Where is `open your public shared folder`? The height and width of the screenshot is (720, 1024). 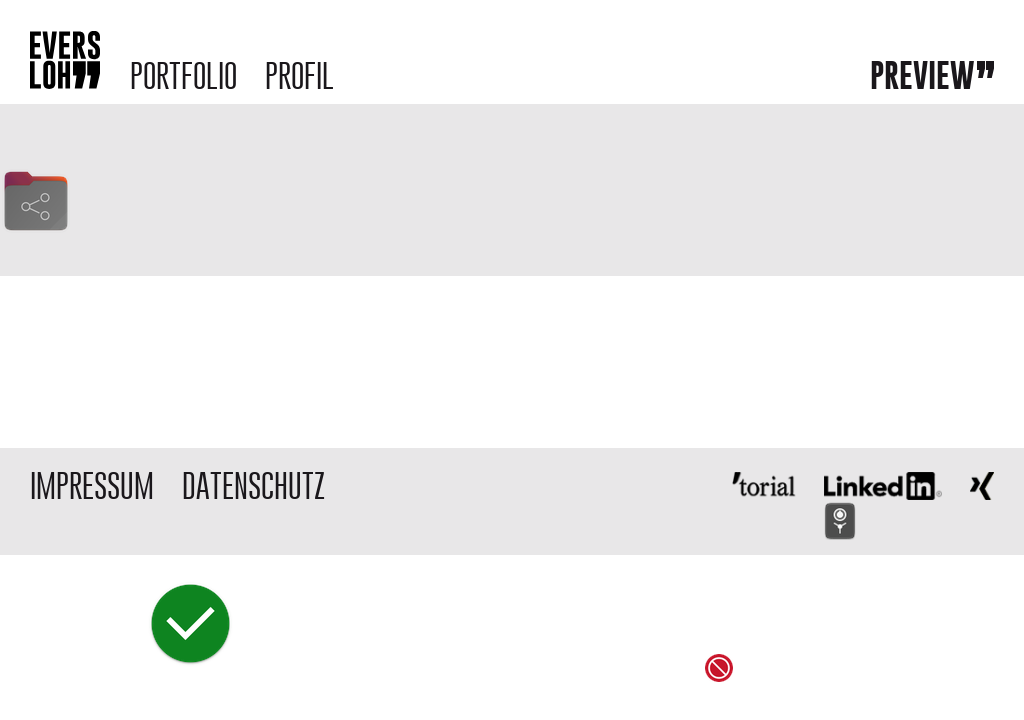 open your public shared folder is located at coordinates (36, 201).